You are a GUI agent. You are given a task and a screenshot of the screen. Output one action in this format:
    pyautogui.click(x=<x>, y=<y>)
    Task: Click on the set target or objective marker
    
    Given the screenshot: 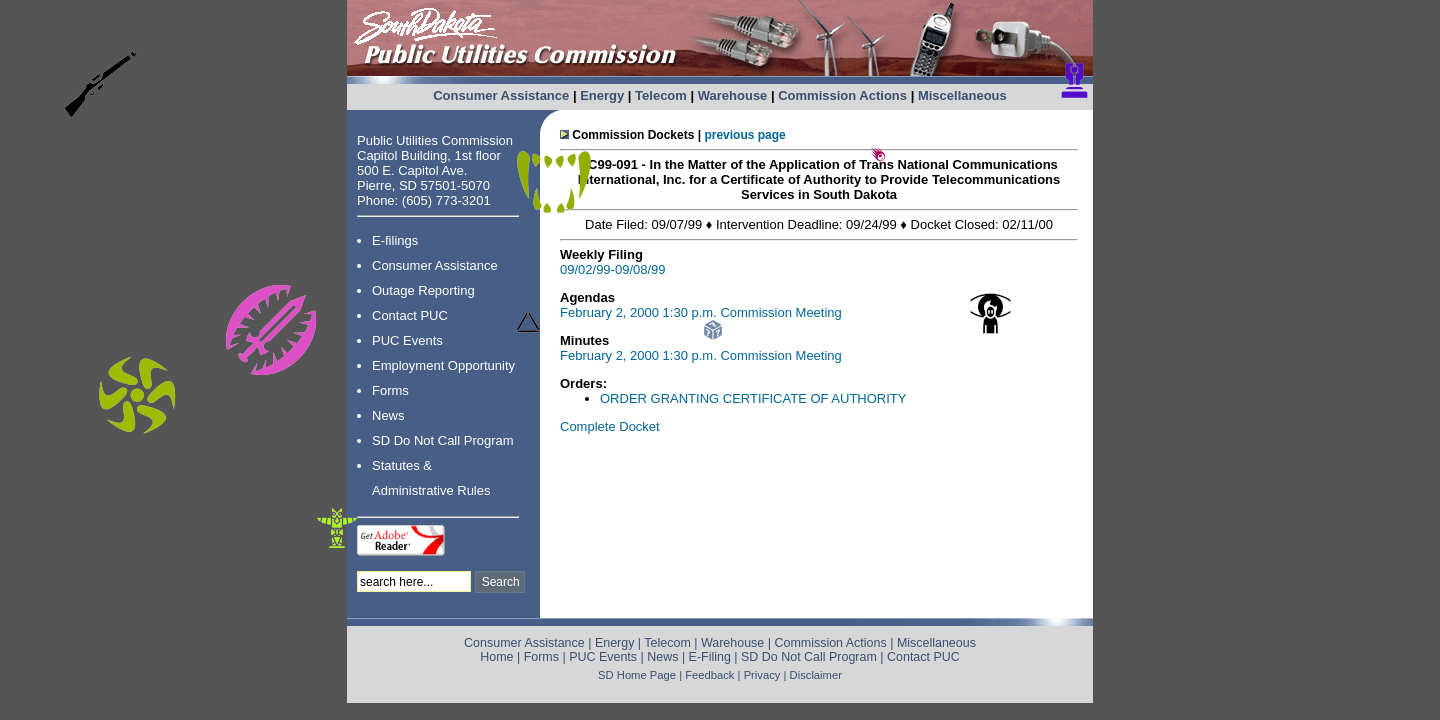 What is the action you would take?
    pyautogui.click(x=528, y=321)
    